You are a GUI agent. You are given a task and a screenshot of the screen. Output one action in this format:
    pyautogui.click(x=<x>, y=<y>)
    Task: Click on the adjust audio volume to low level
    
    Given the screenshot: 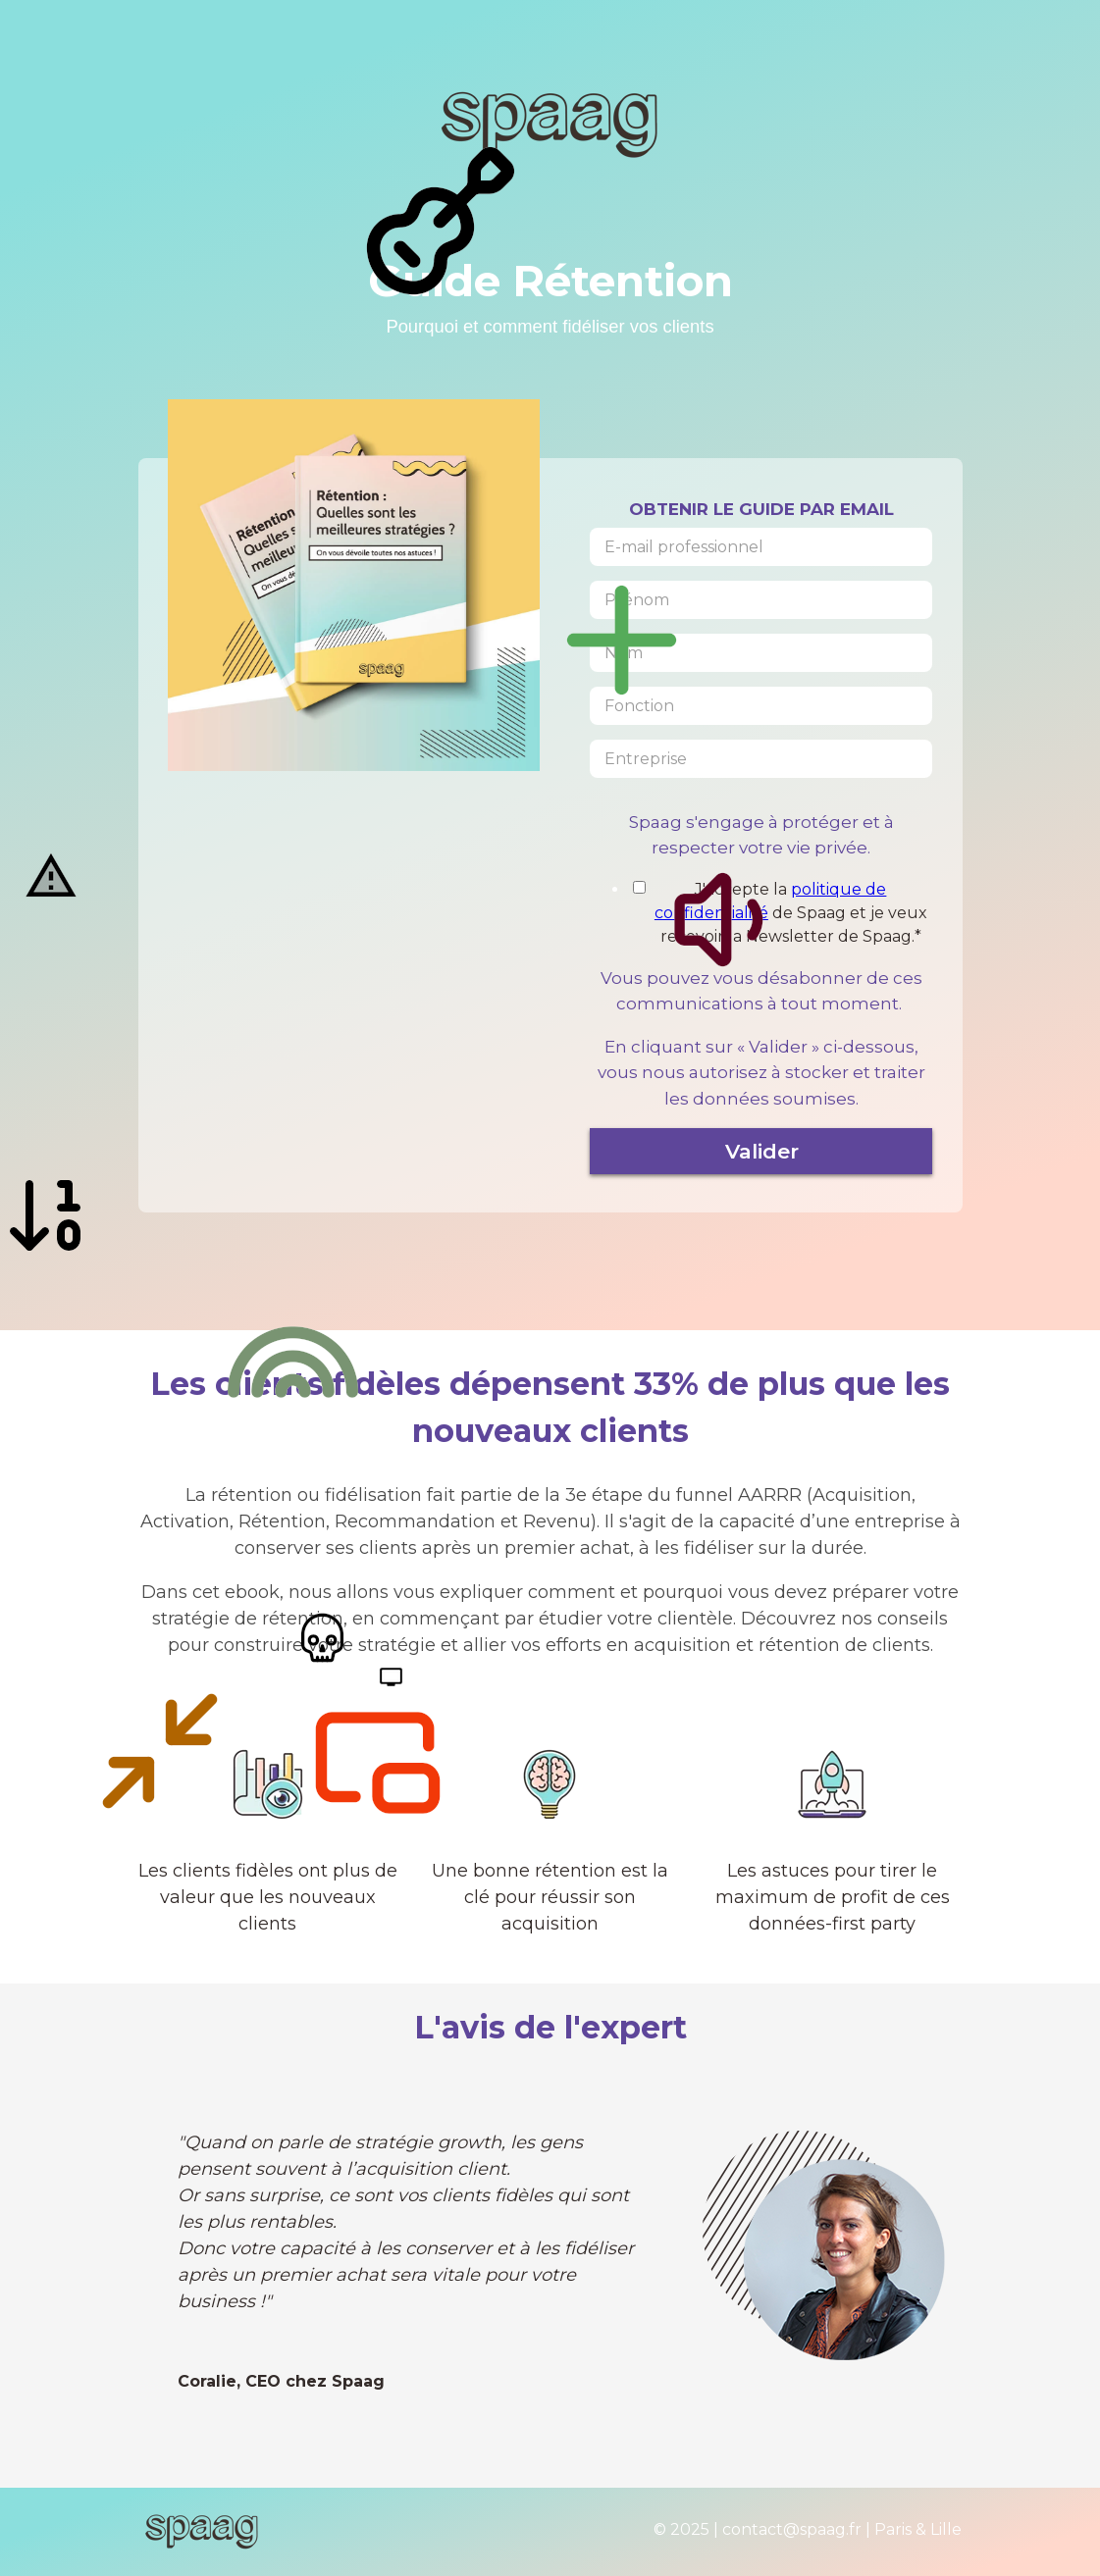 What is the action you would take?
    pyautogui.click(x=731, y=919)
    